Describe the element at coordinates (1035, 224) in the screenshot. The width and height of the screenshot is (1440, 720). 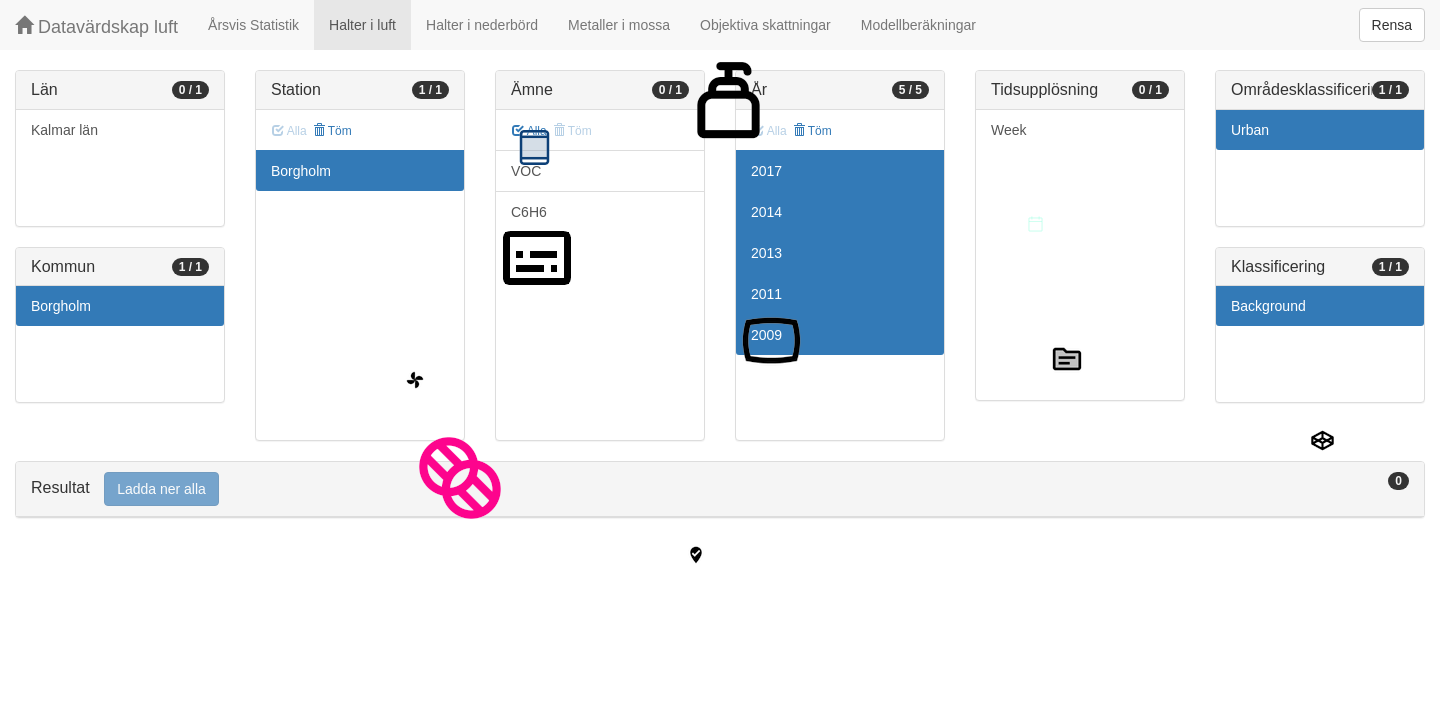
I see `view calendar or schedule` at that location.